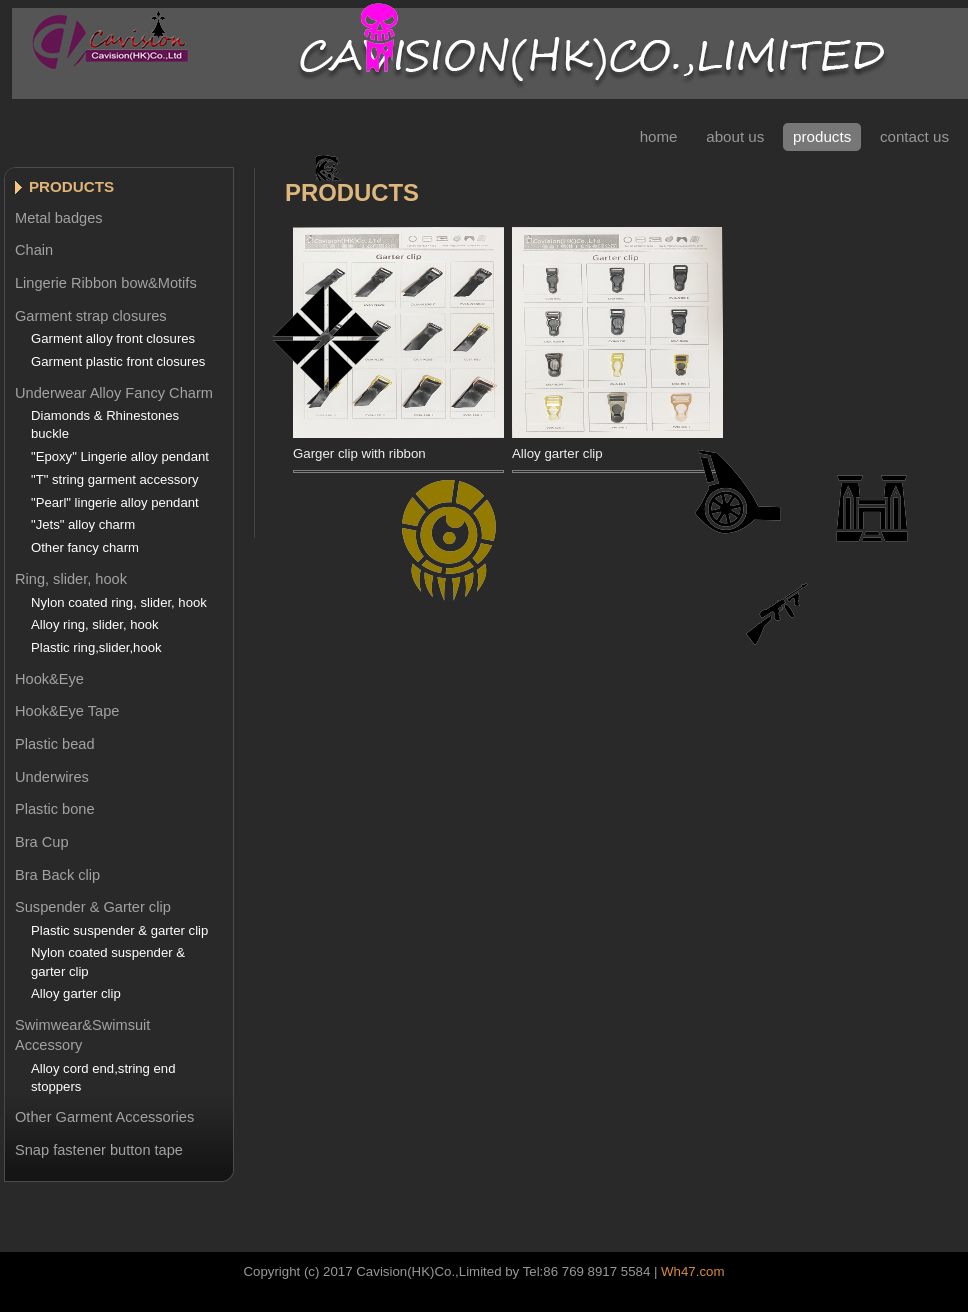 The image size is (968, 1312). Describe the element at coordinates (328, 168) in the screenshot. I see `surfing or water sports activity` at that location.